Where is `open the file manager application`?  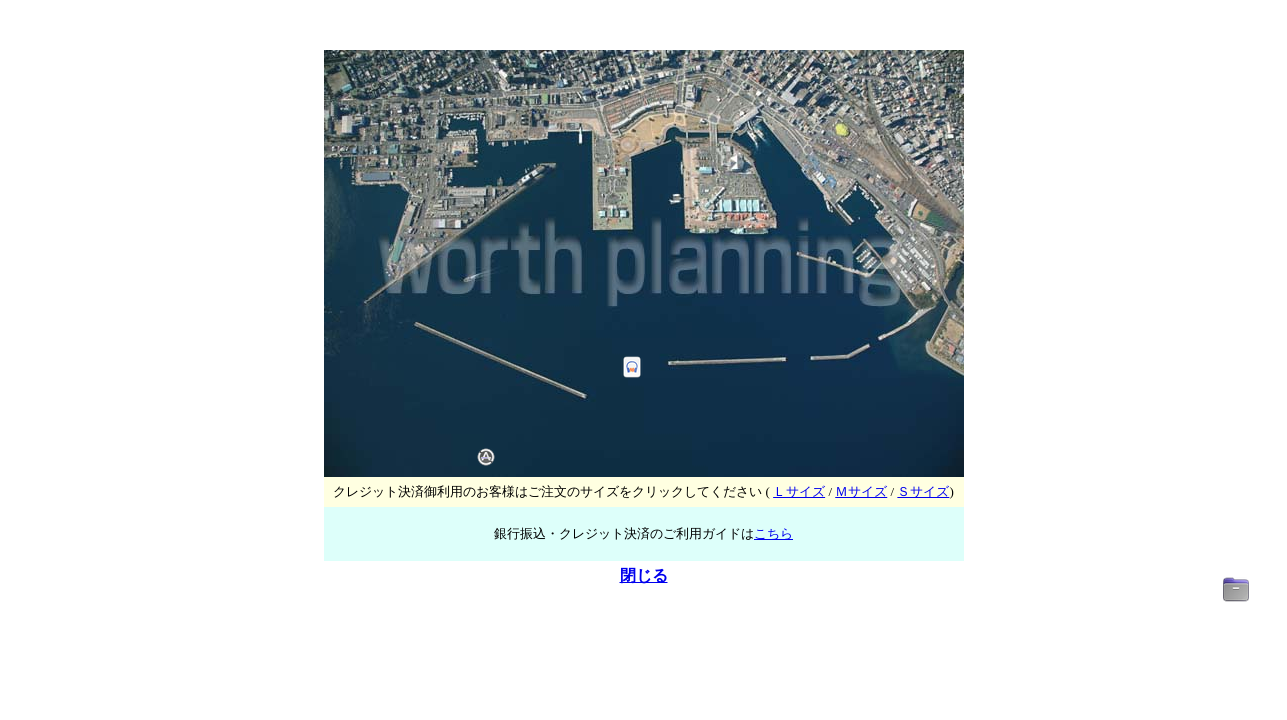 open the file manager application is located at coordinates (1236, 589).